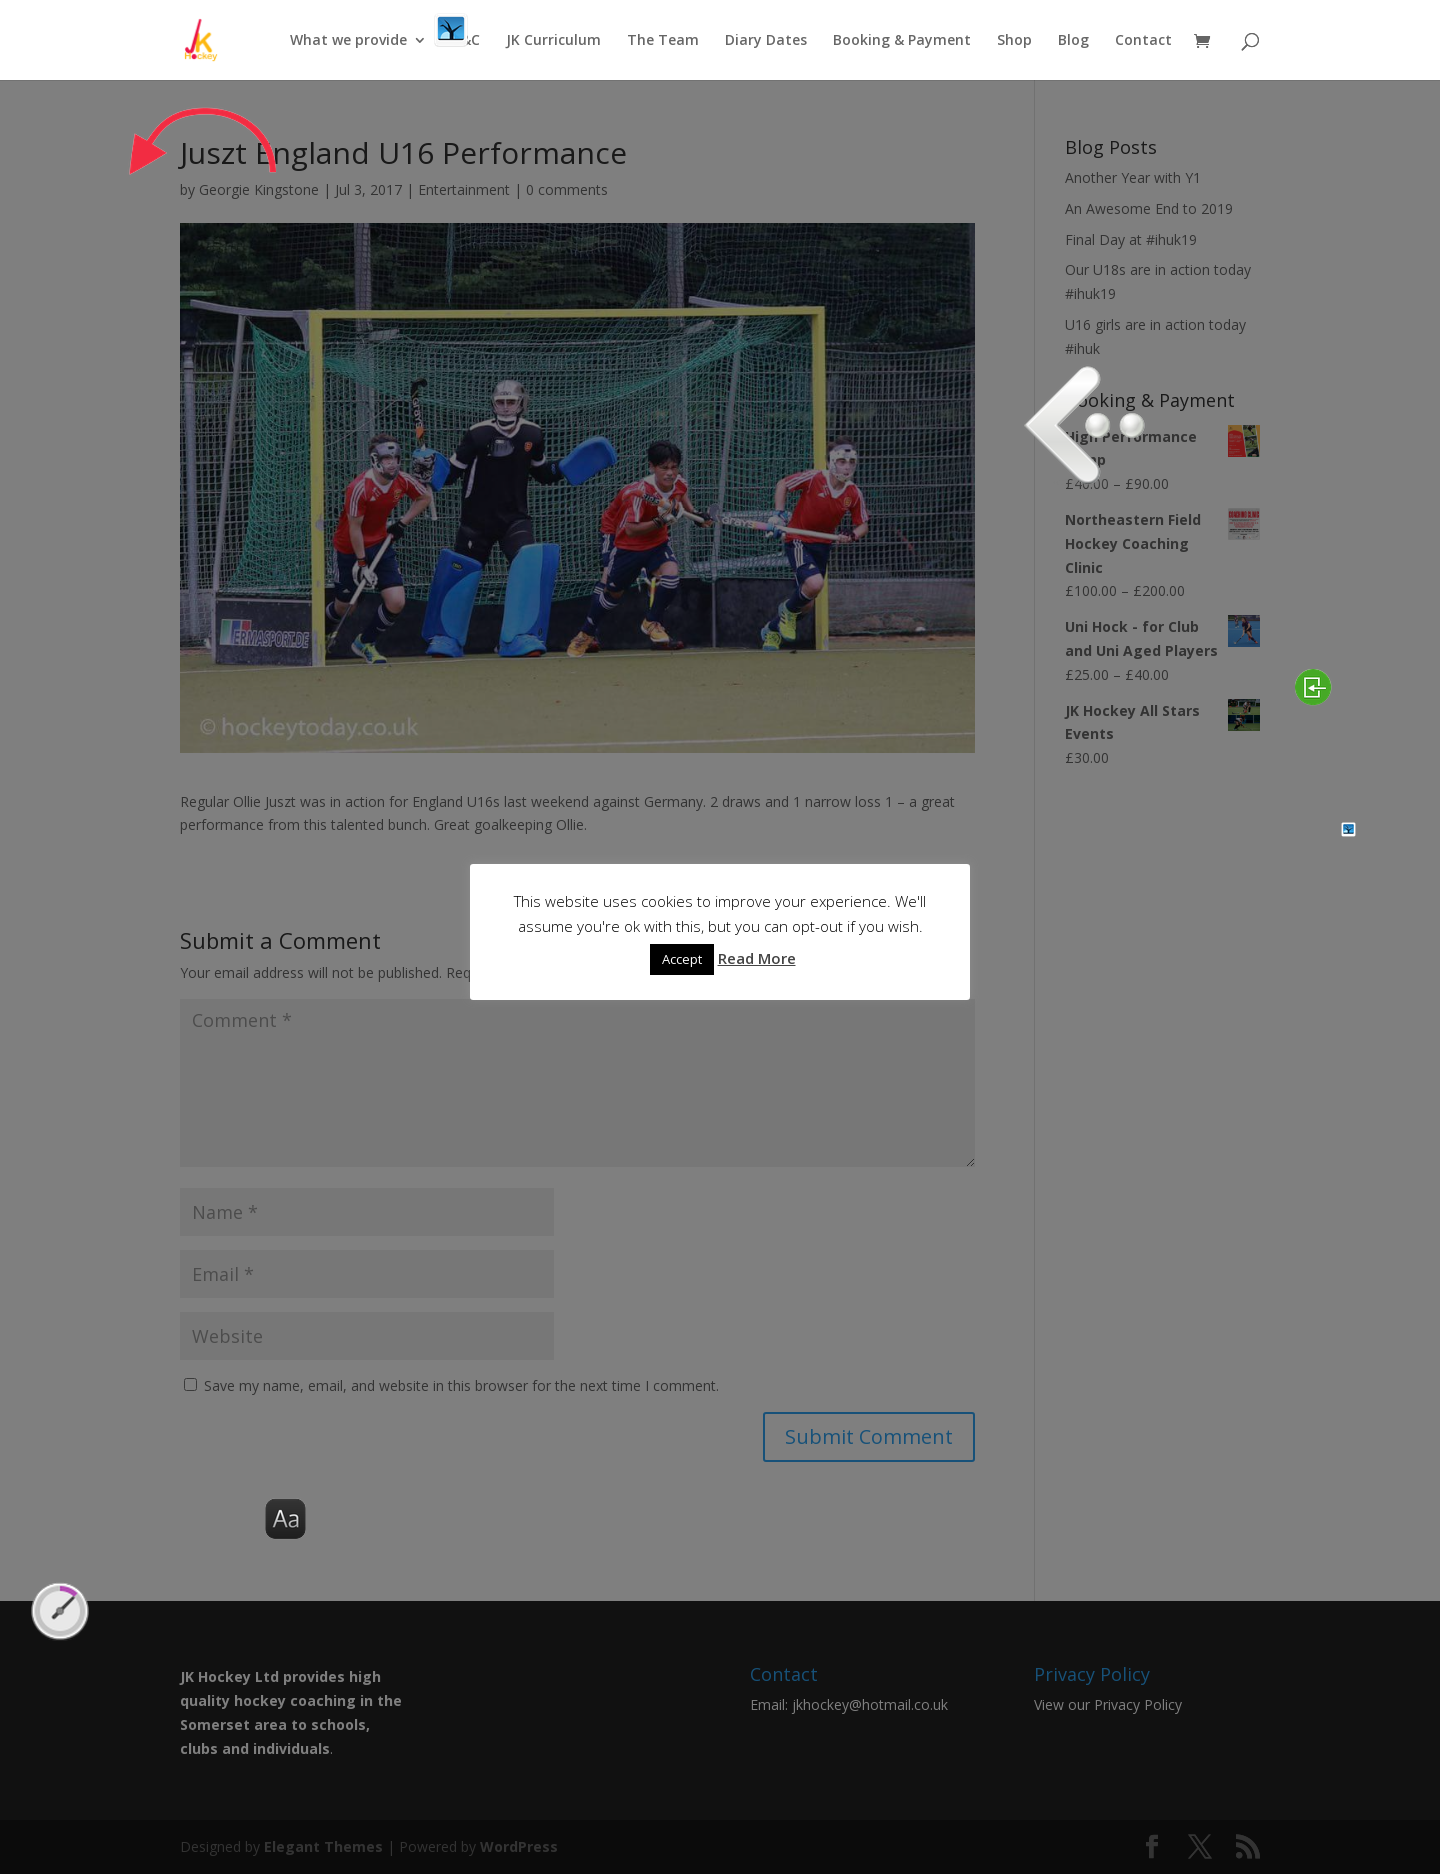  I want to click on undo the last action, so click(202, 140).